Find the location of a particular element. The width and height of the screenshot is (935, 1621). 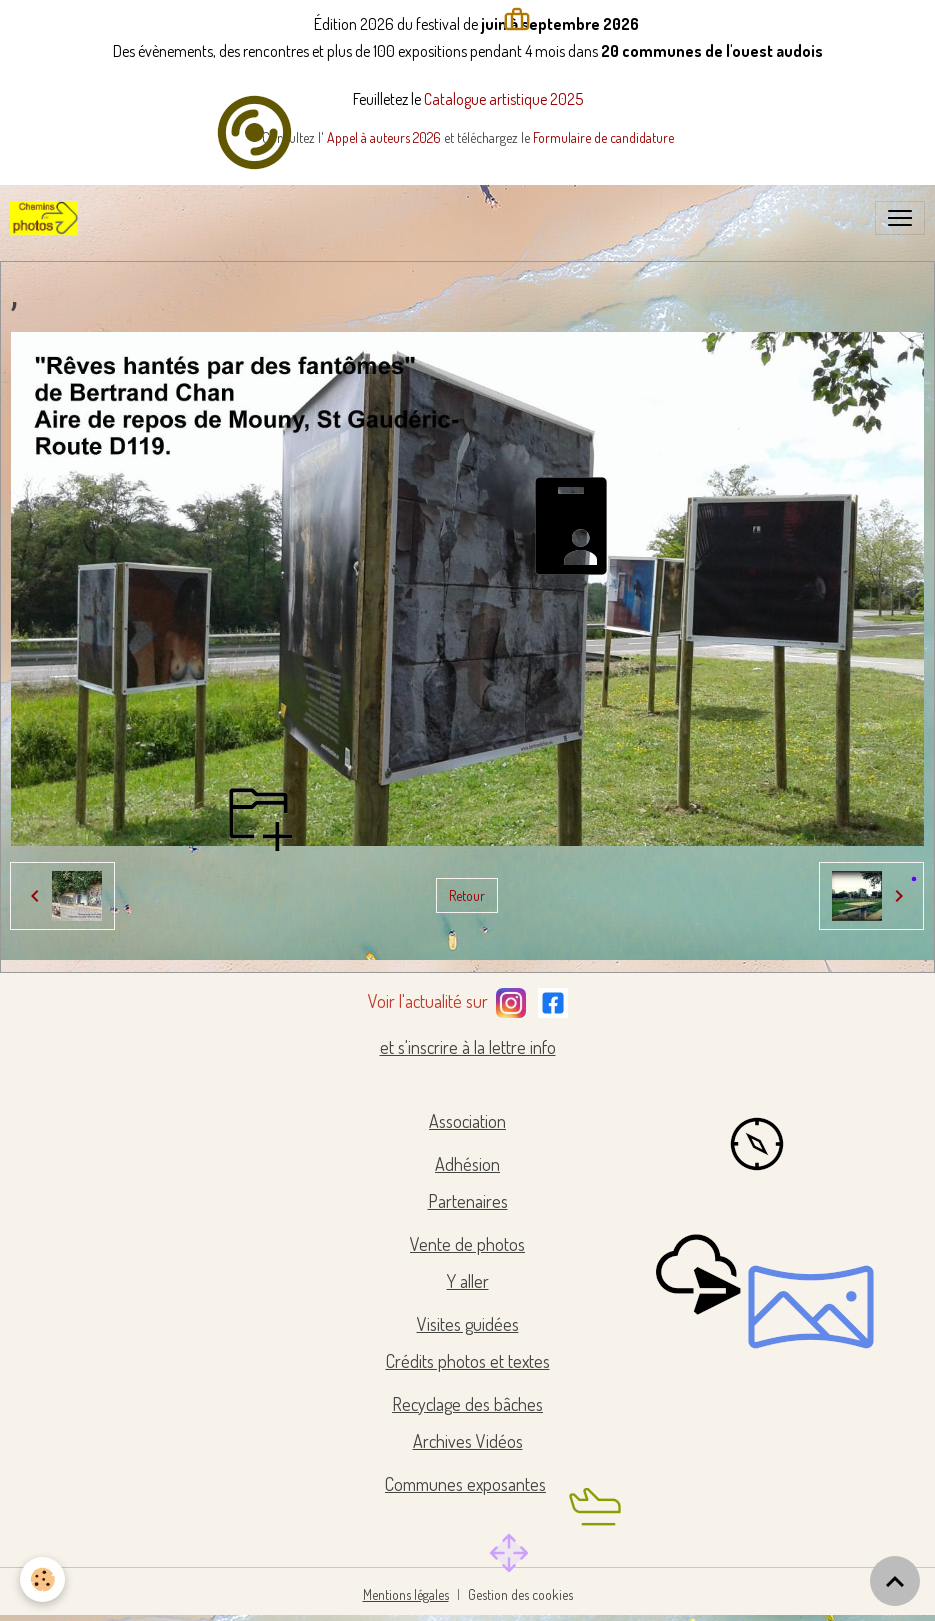

view your profile or identification details is located at coordinates (571, 526).